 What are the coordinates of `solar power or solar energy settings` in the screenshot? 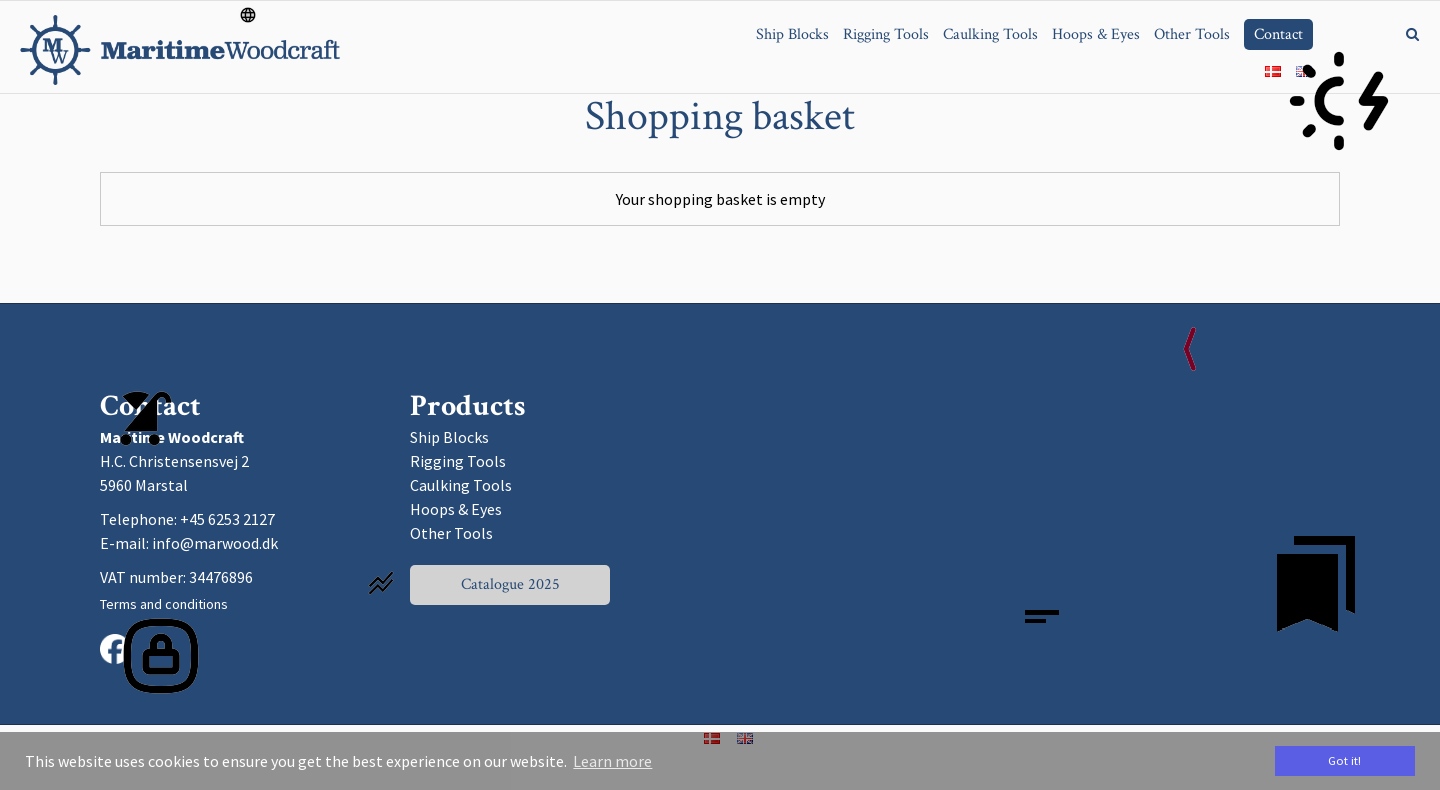 It's located at (1339, 101).